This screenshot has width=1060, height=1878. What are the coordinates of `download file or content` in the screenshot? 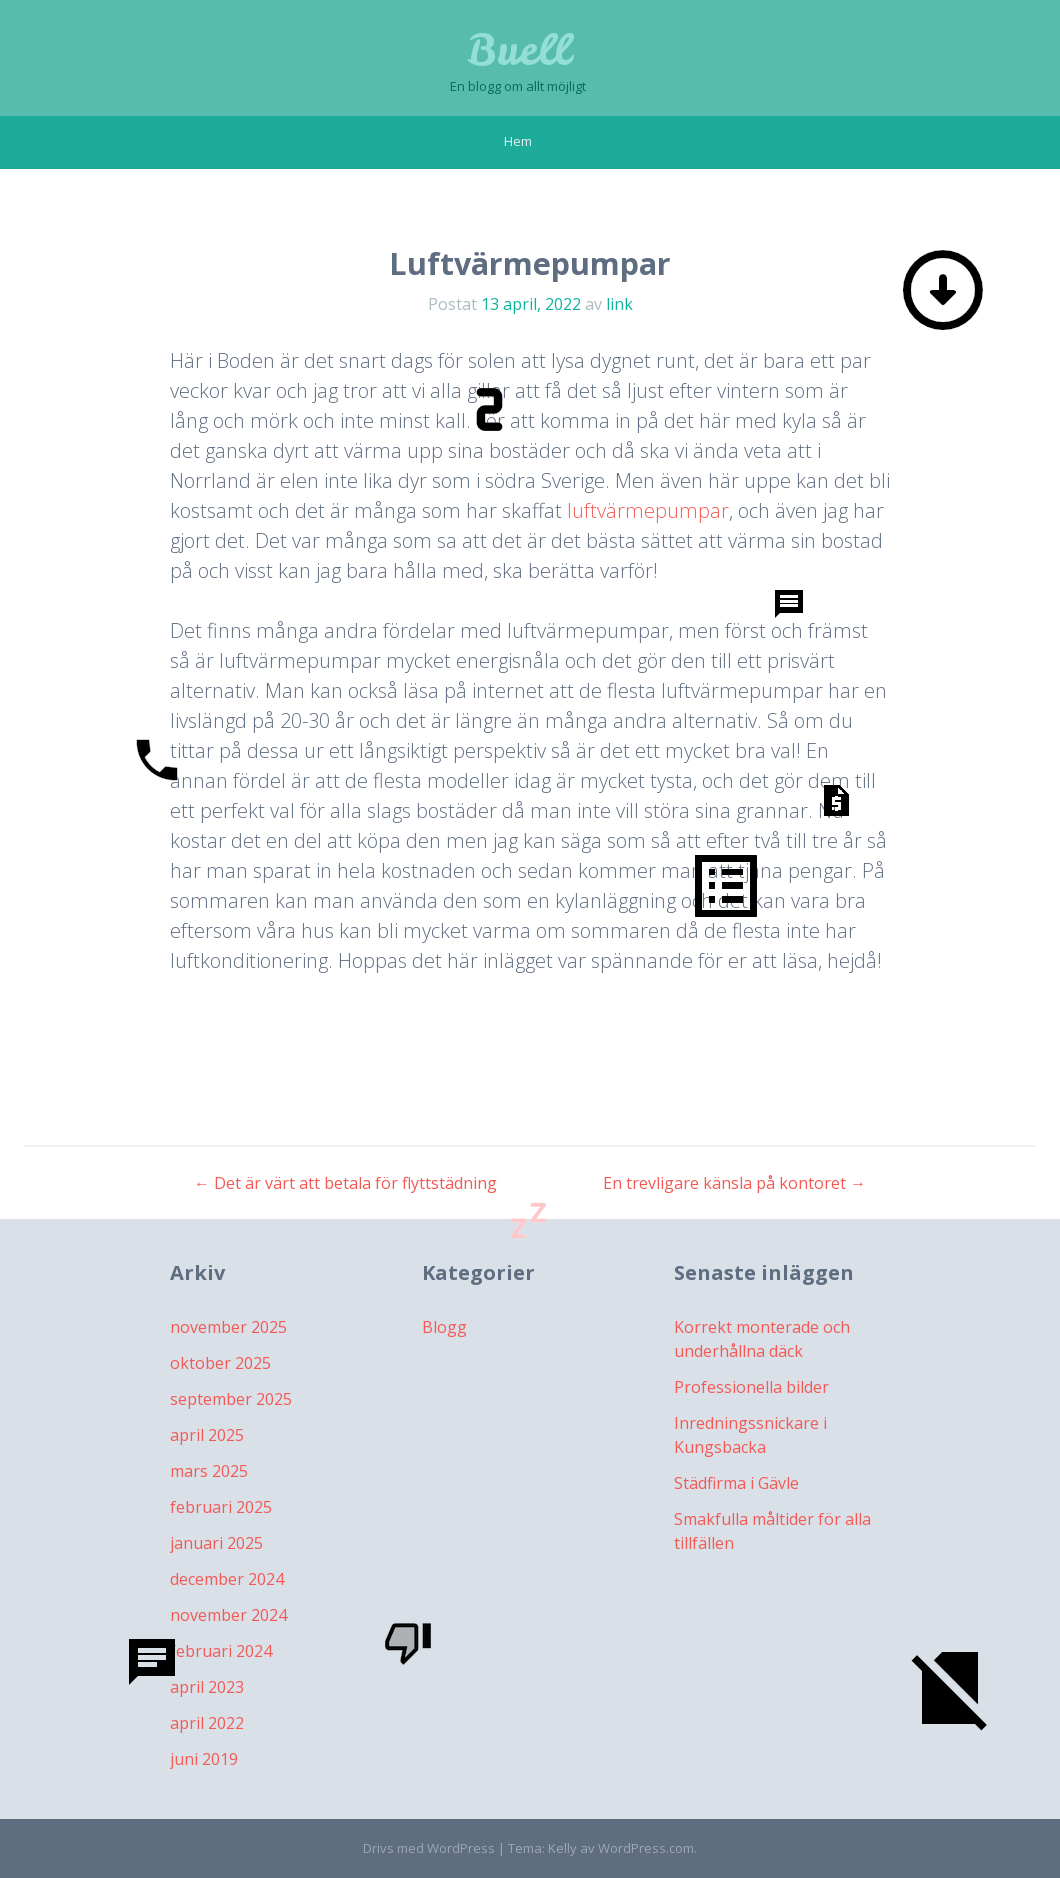 It's located at (943, 290).